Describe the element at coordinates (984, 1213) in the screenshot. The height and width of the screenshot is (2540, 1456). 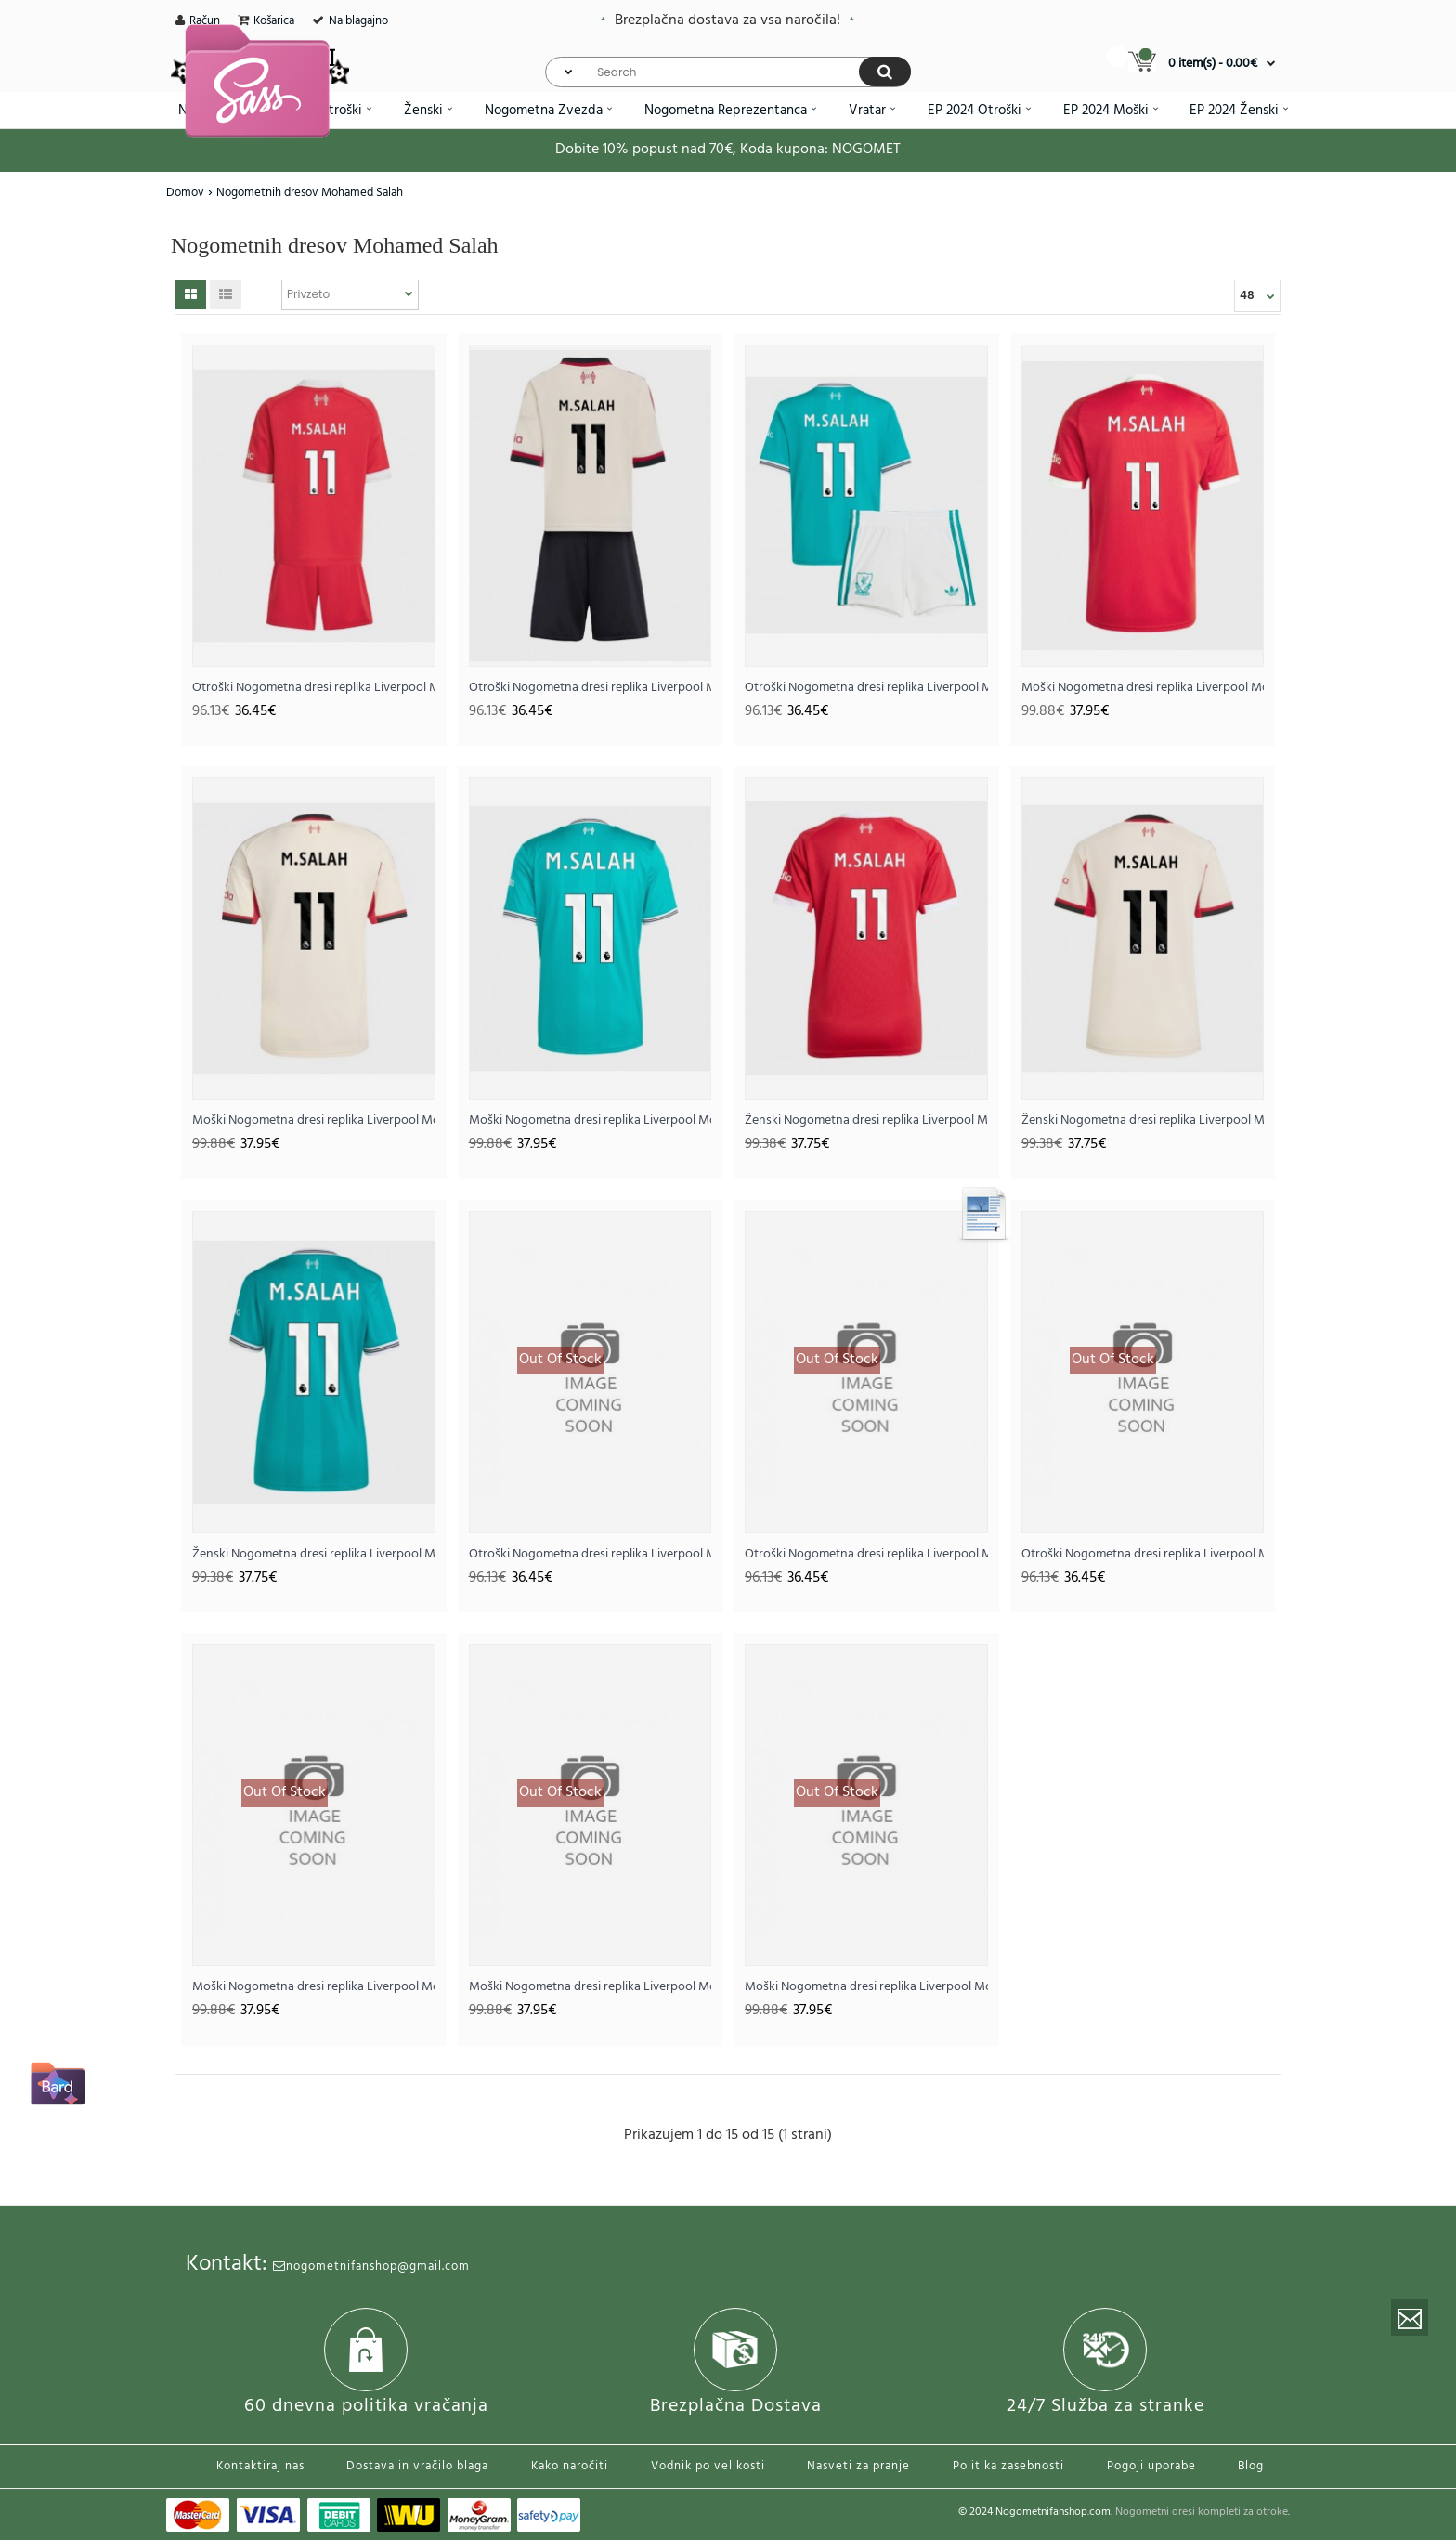
I see `select all content in the current document` at that location.